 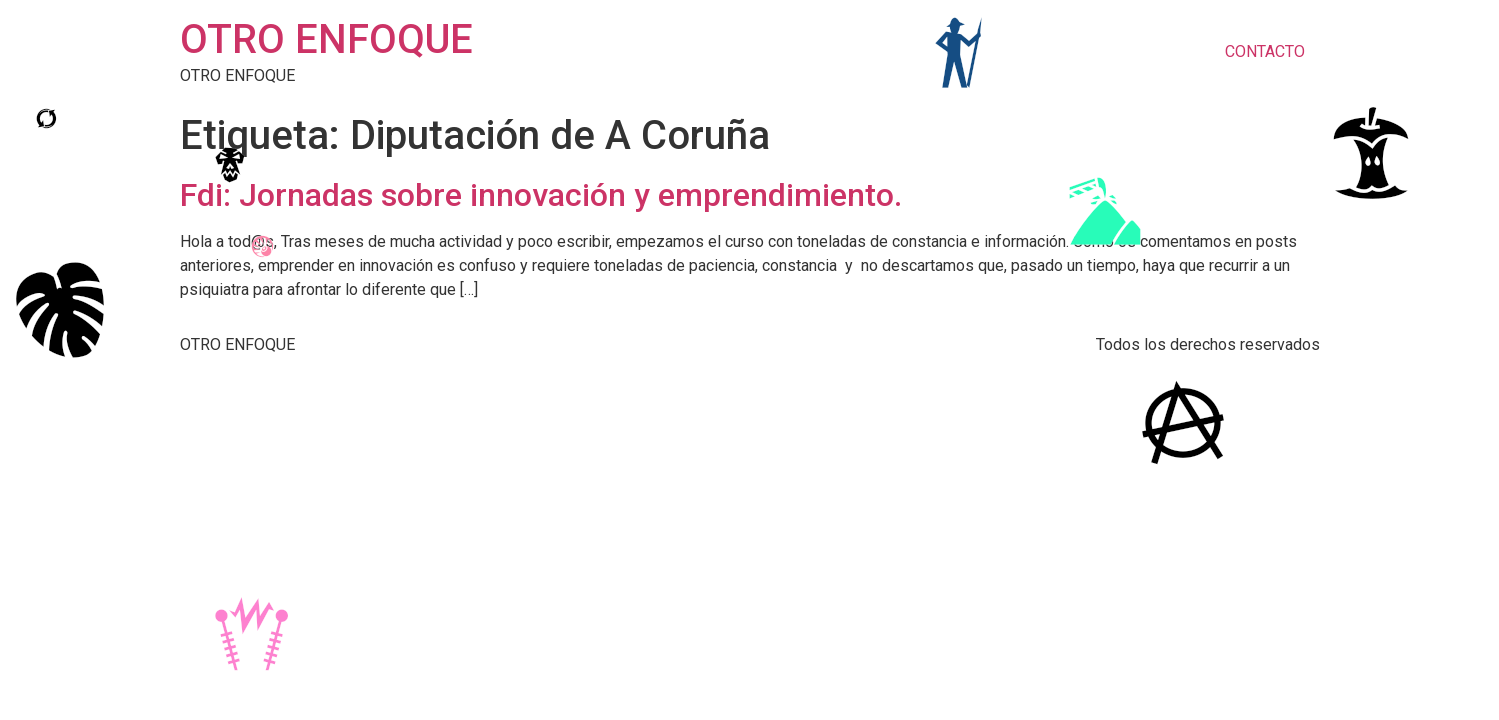 I want to click on indicates food waste or compost category, so click(x=1371, y=153).